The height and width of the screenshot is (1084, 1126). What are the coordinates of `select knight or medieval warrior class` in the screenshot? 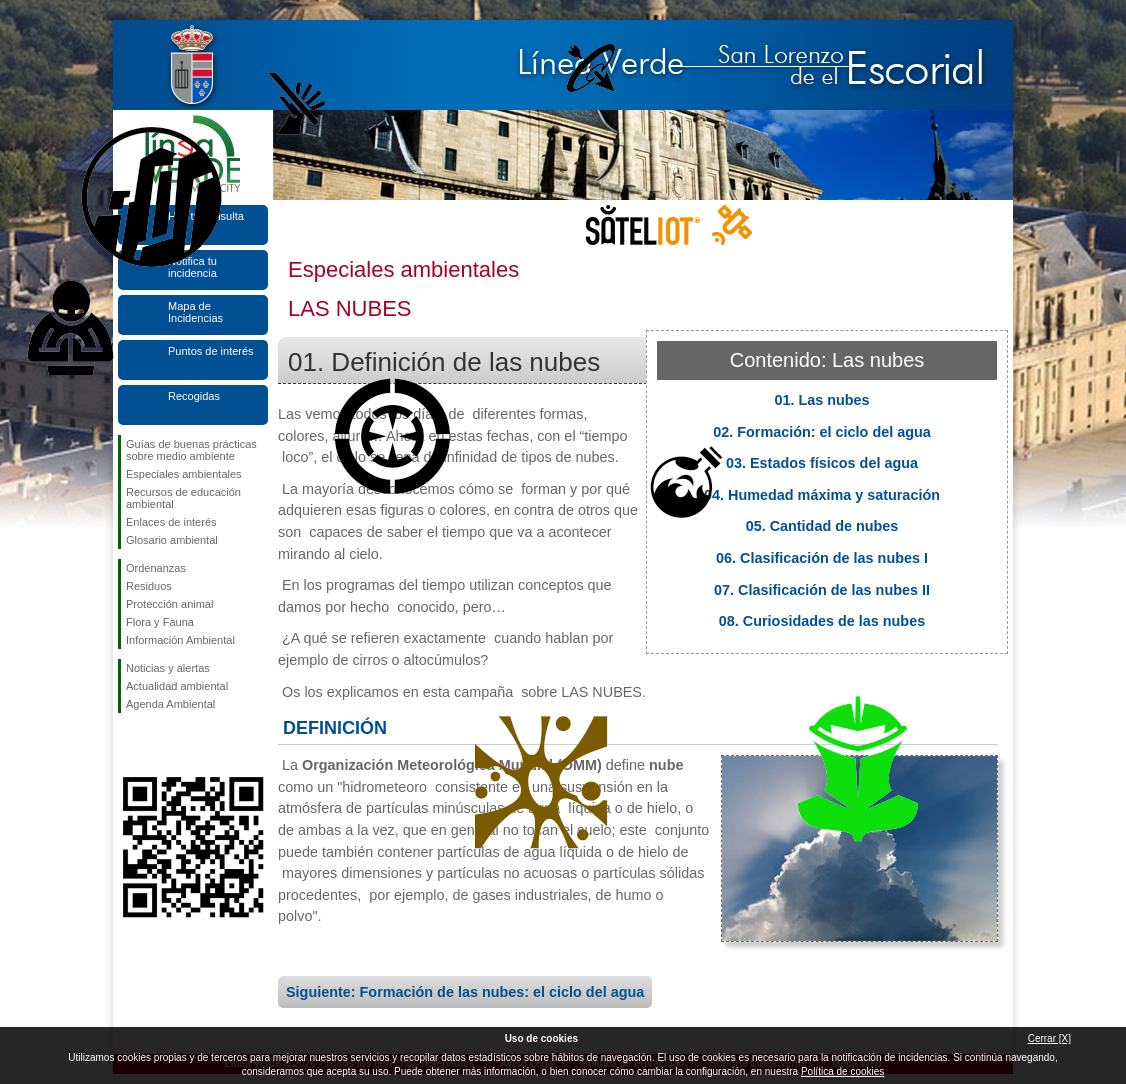 It's located at (858, 769).